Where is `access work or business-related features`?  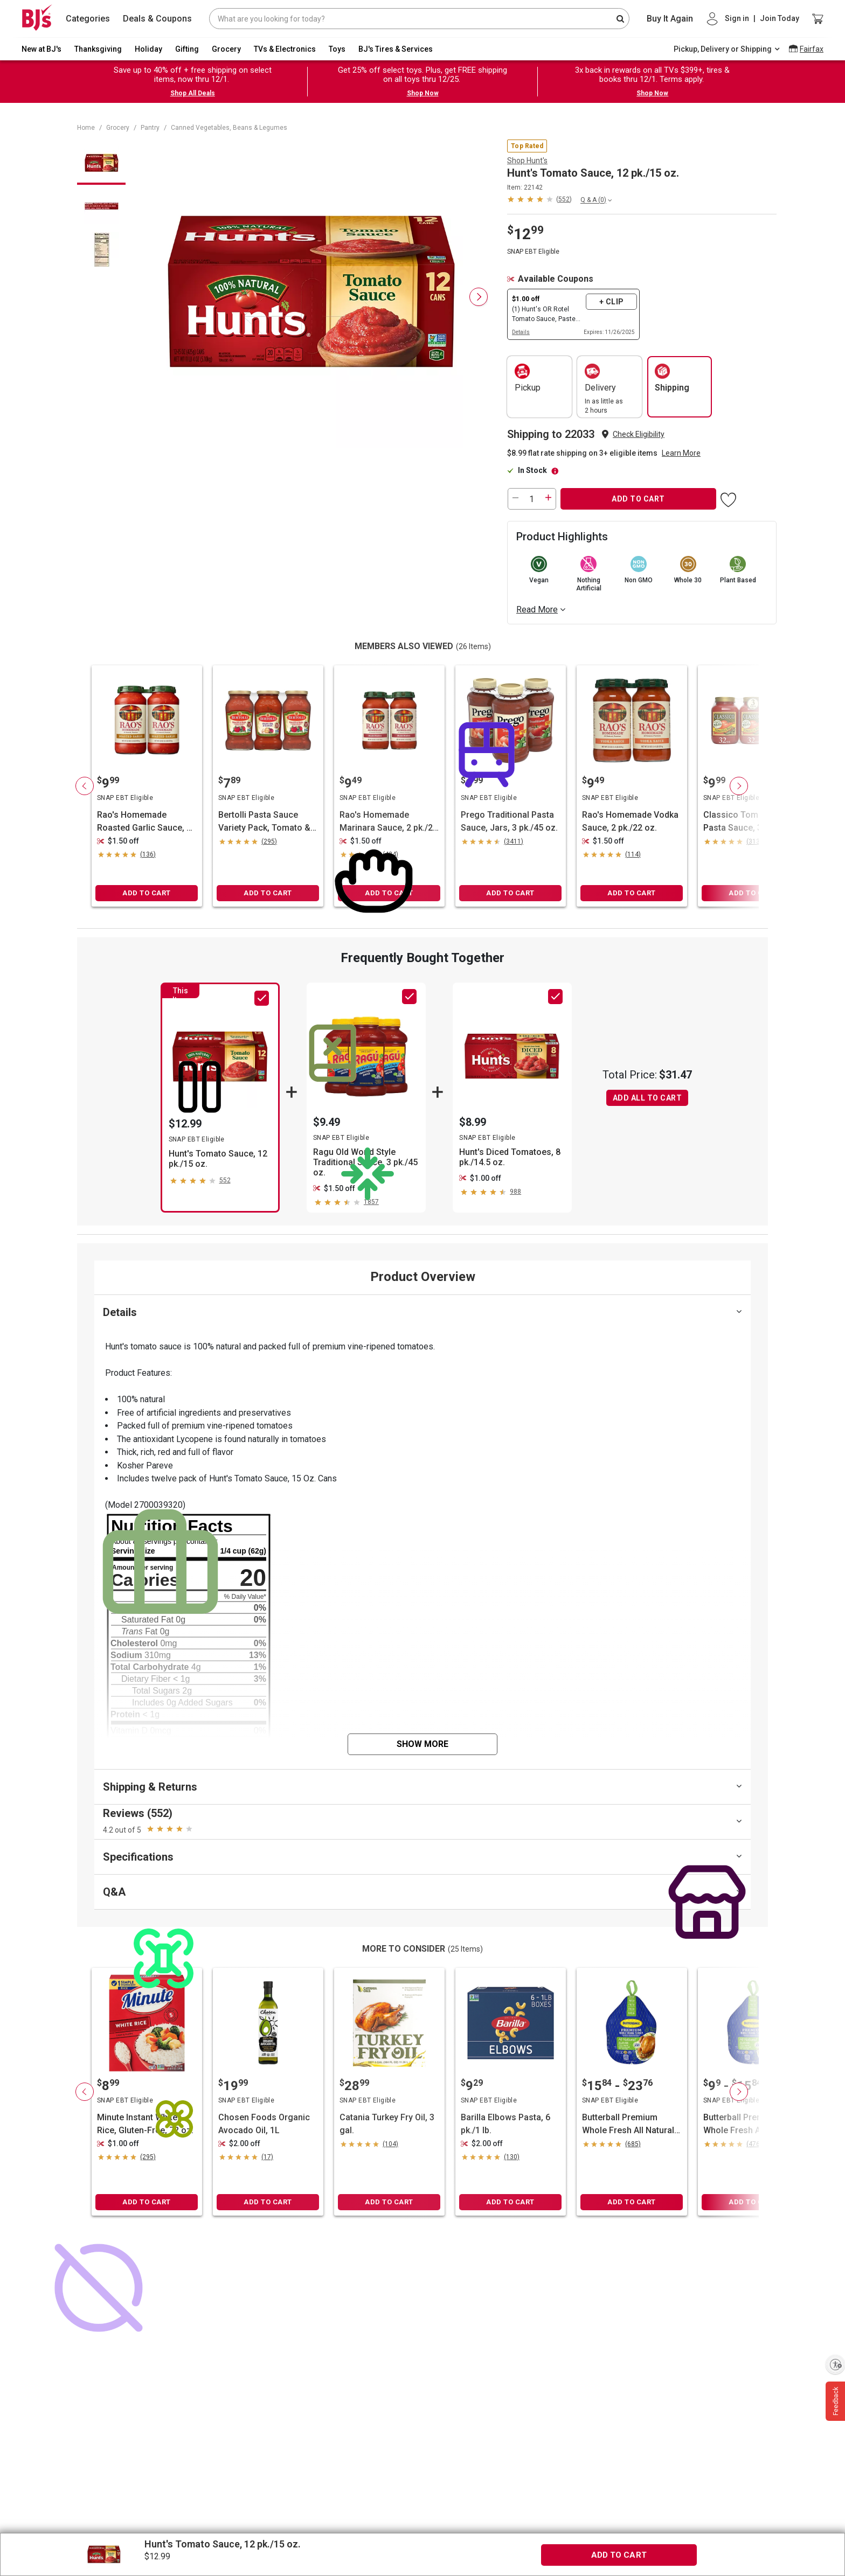
access work or business-related features is located at coordinates (160, 1567).